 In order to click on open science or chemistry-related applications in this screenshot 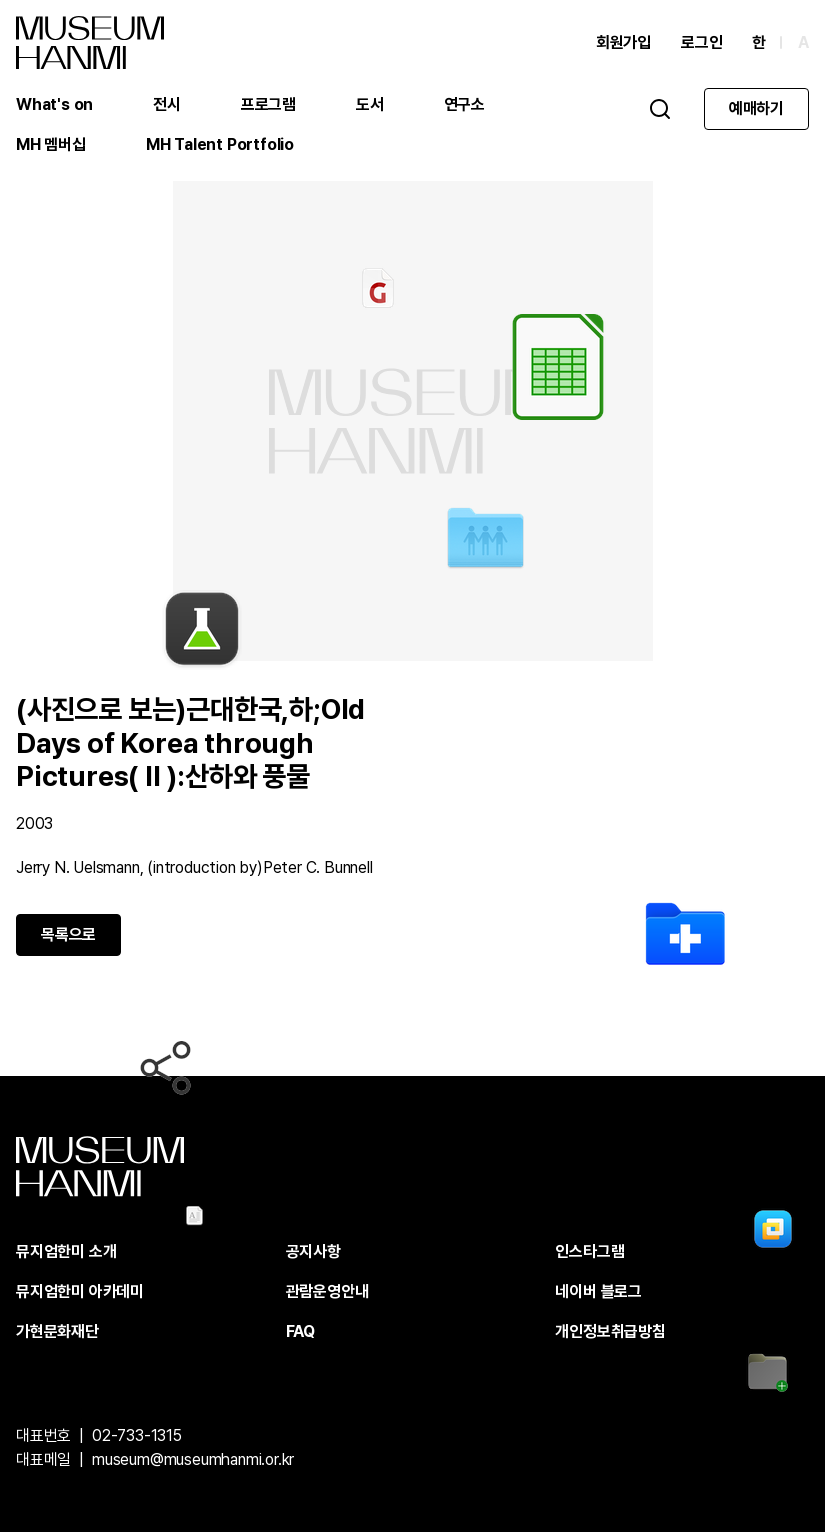, I will do `click(202, 630)`.